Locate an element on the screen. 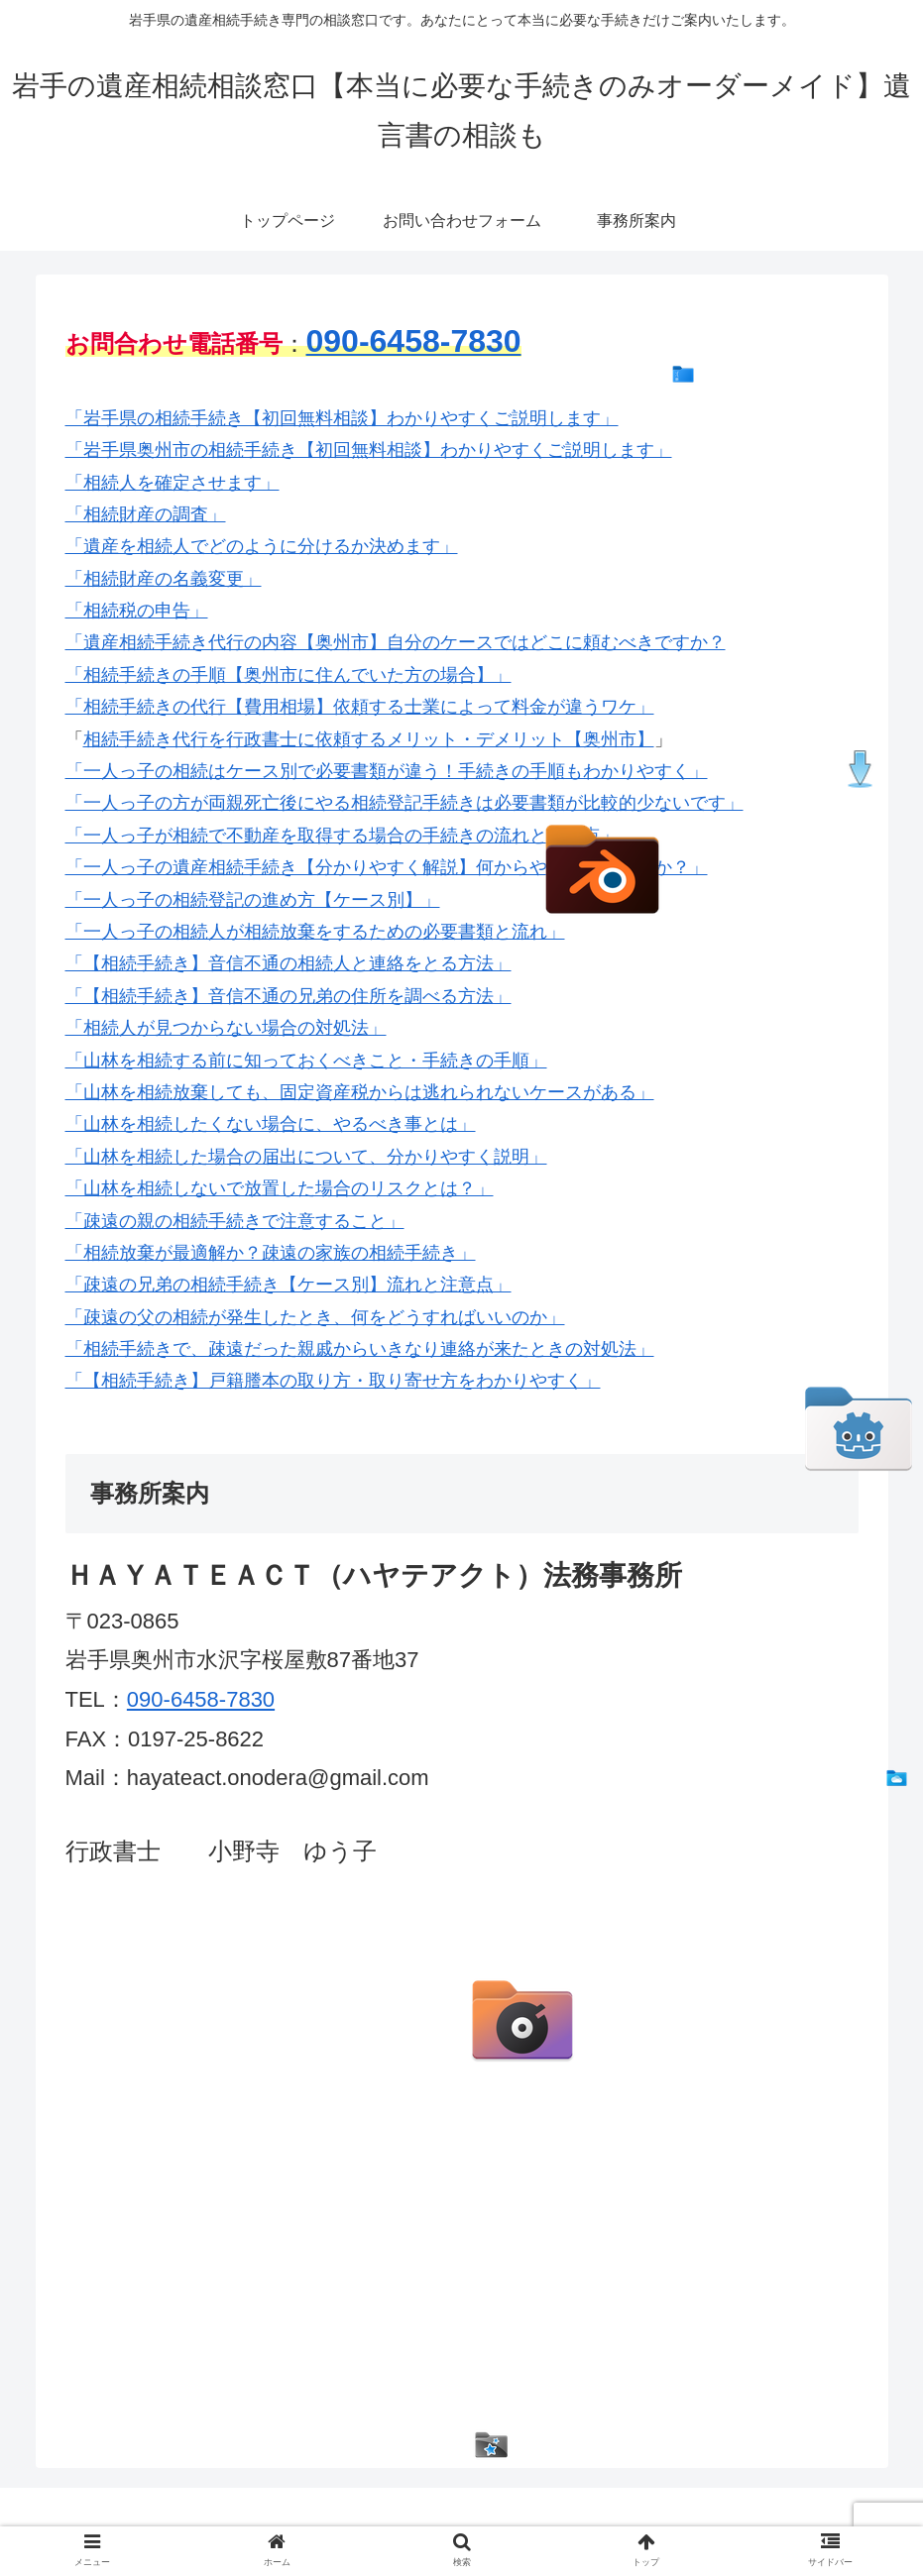 Image resolution: width=923 pixels, height=2576 pixels. folder containing system crash logs or error reports is located at coordinates (683, 375).